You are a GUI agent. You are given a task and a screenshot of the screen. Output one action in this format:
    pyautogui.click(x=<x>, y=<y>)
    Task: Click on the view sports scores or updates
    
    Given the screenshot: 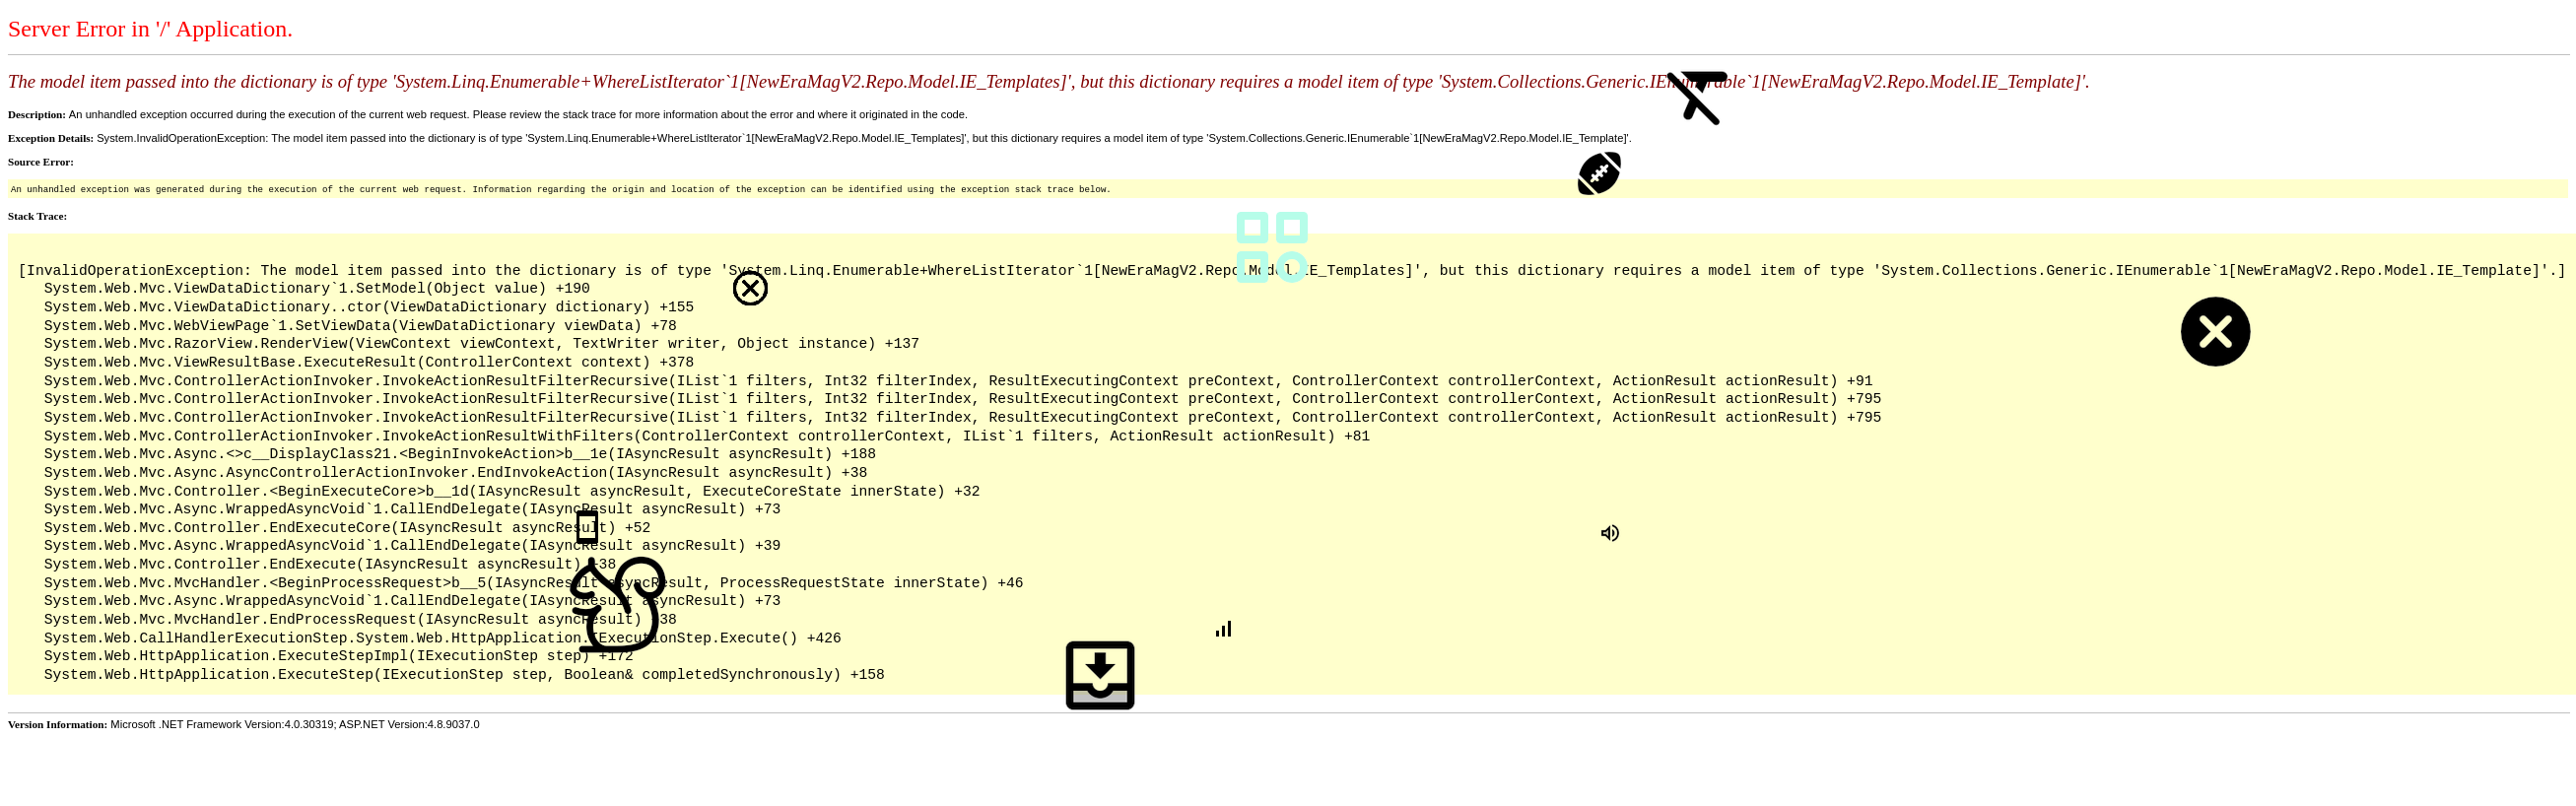 What is the action you would take?
    pyautogui.click(x=1599, y=173)
    